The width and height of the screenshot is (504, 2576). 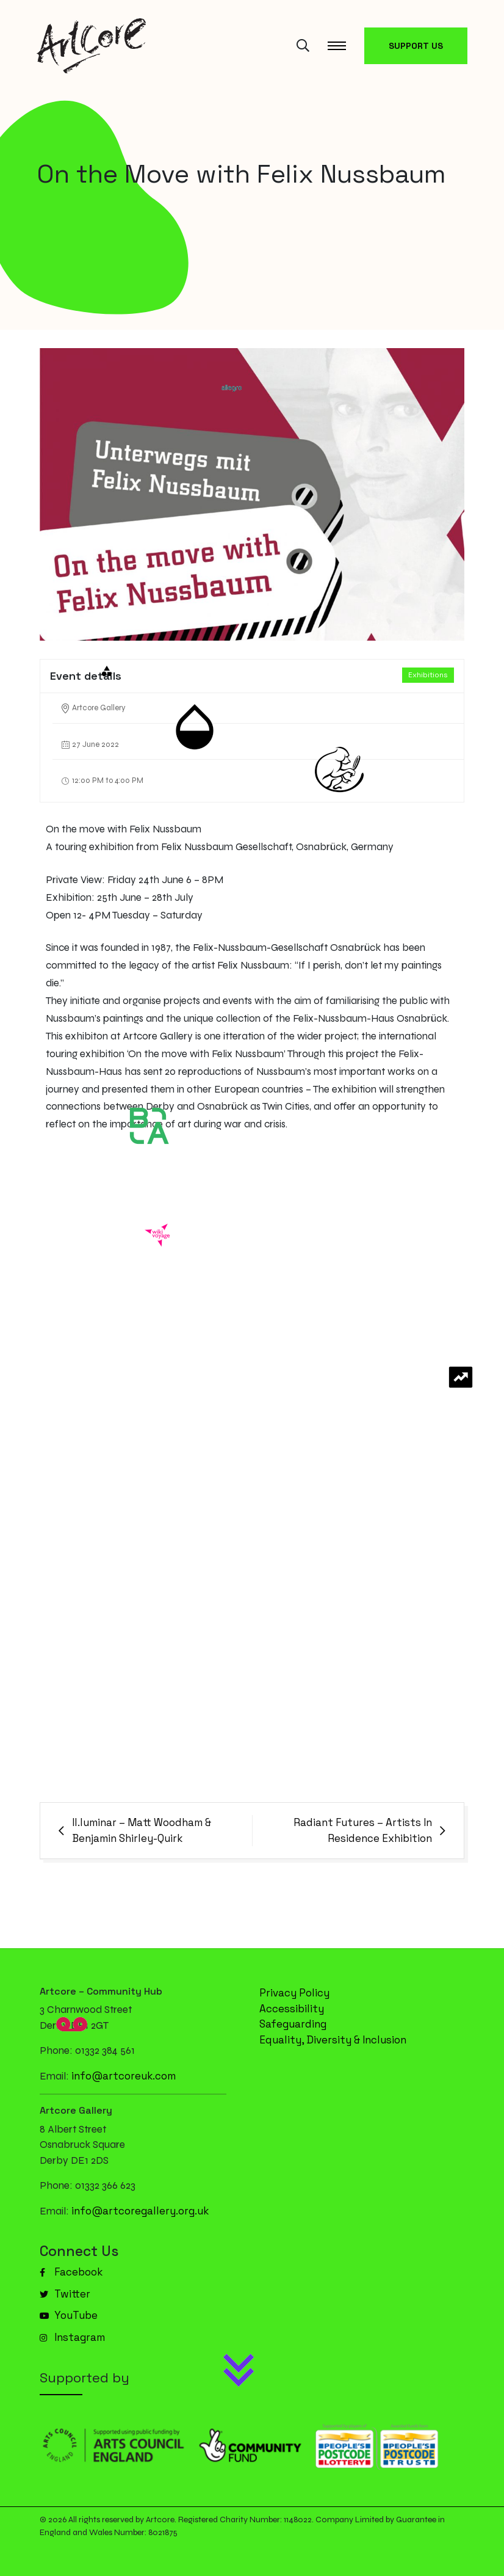 What do you see at coordinates (231, 388) in the screenshot?
I see `visit the allegro e-commerce platform` at bounding box center [231, 388].